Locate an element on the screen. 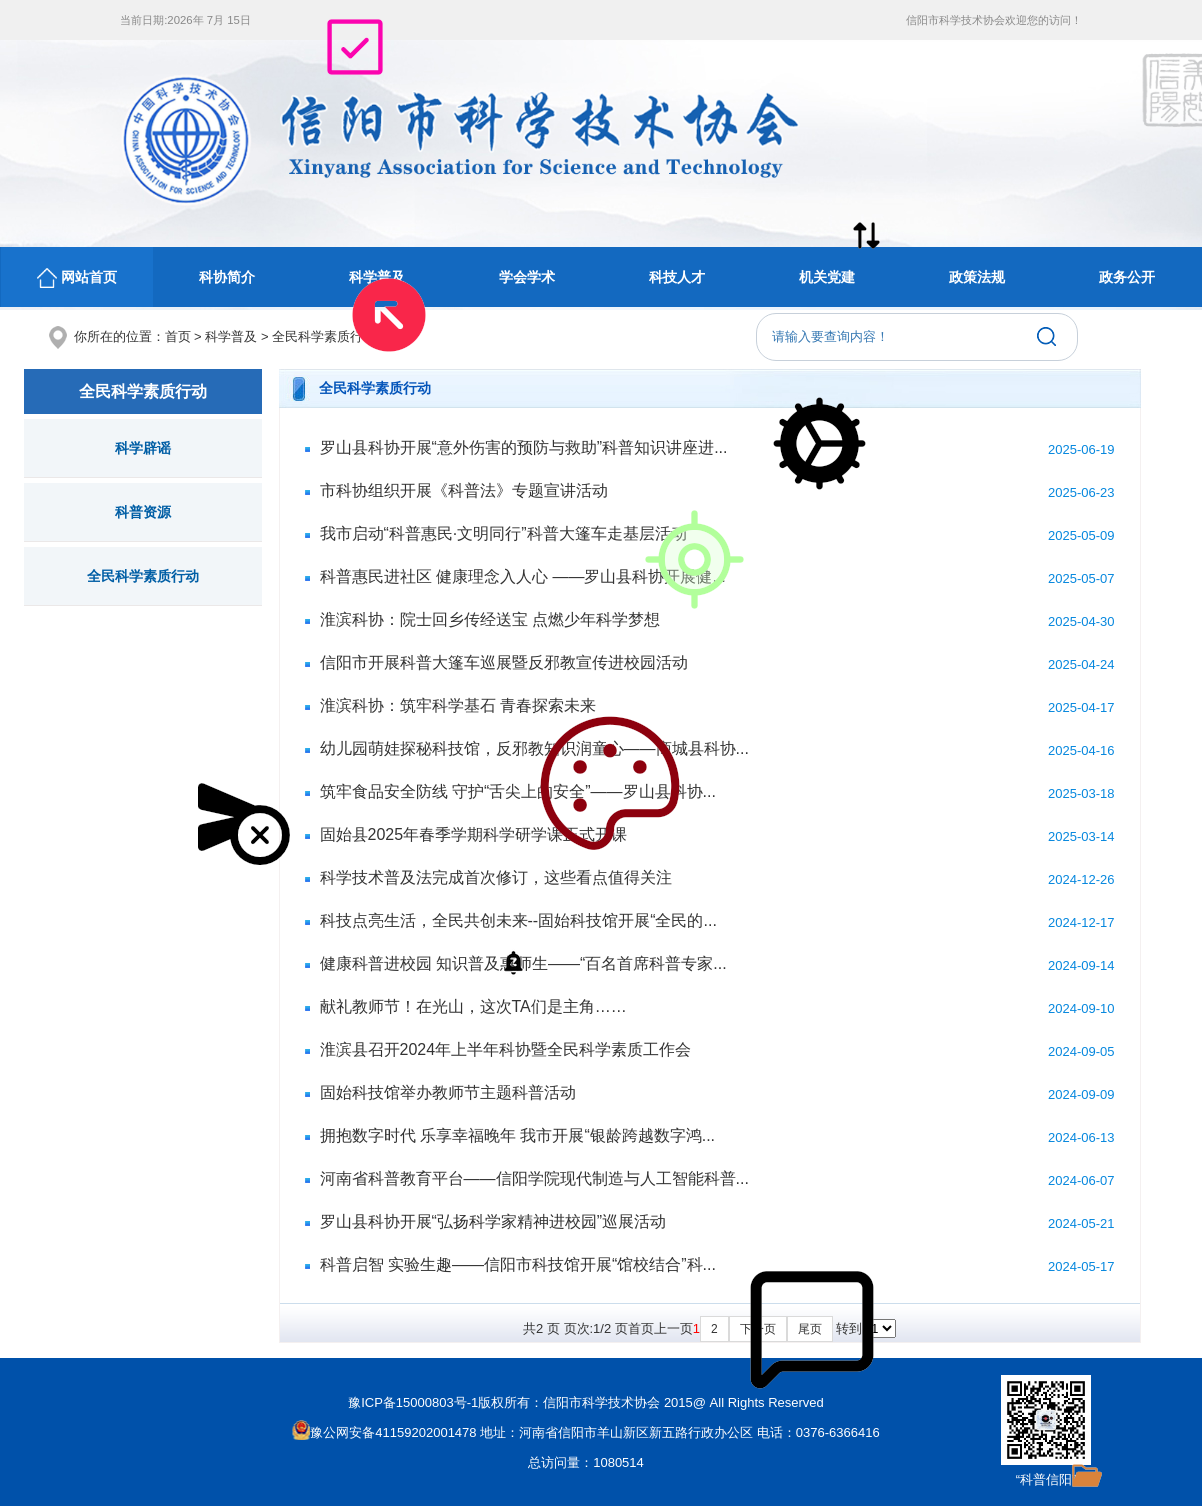 The image size is (1202, 1506). open folder to view contents is located at coordinates (1086, 1475).